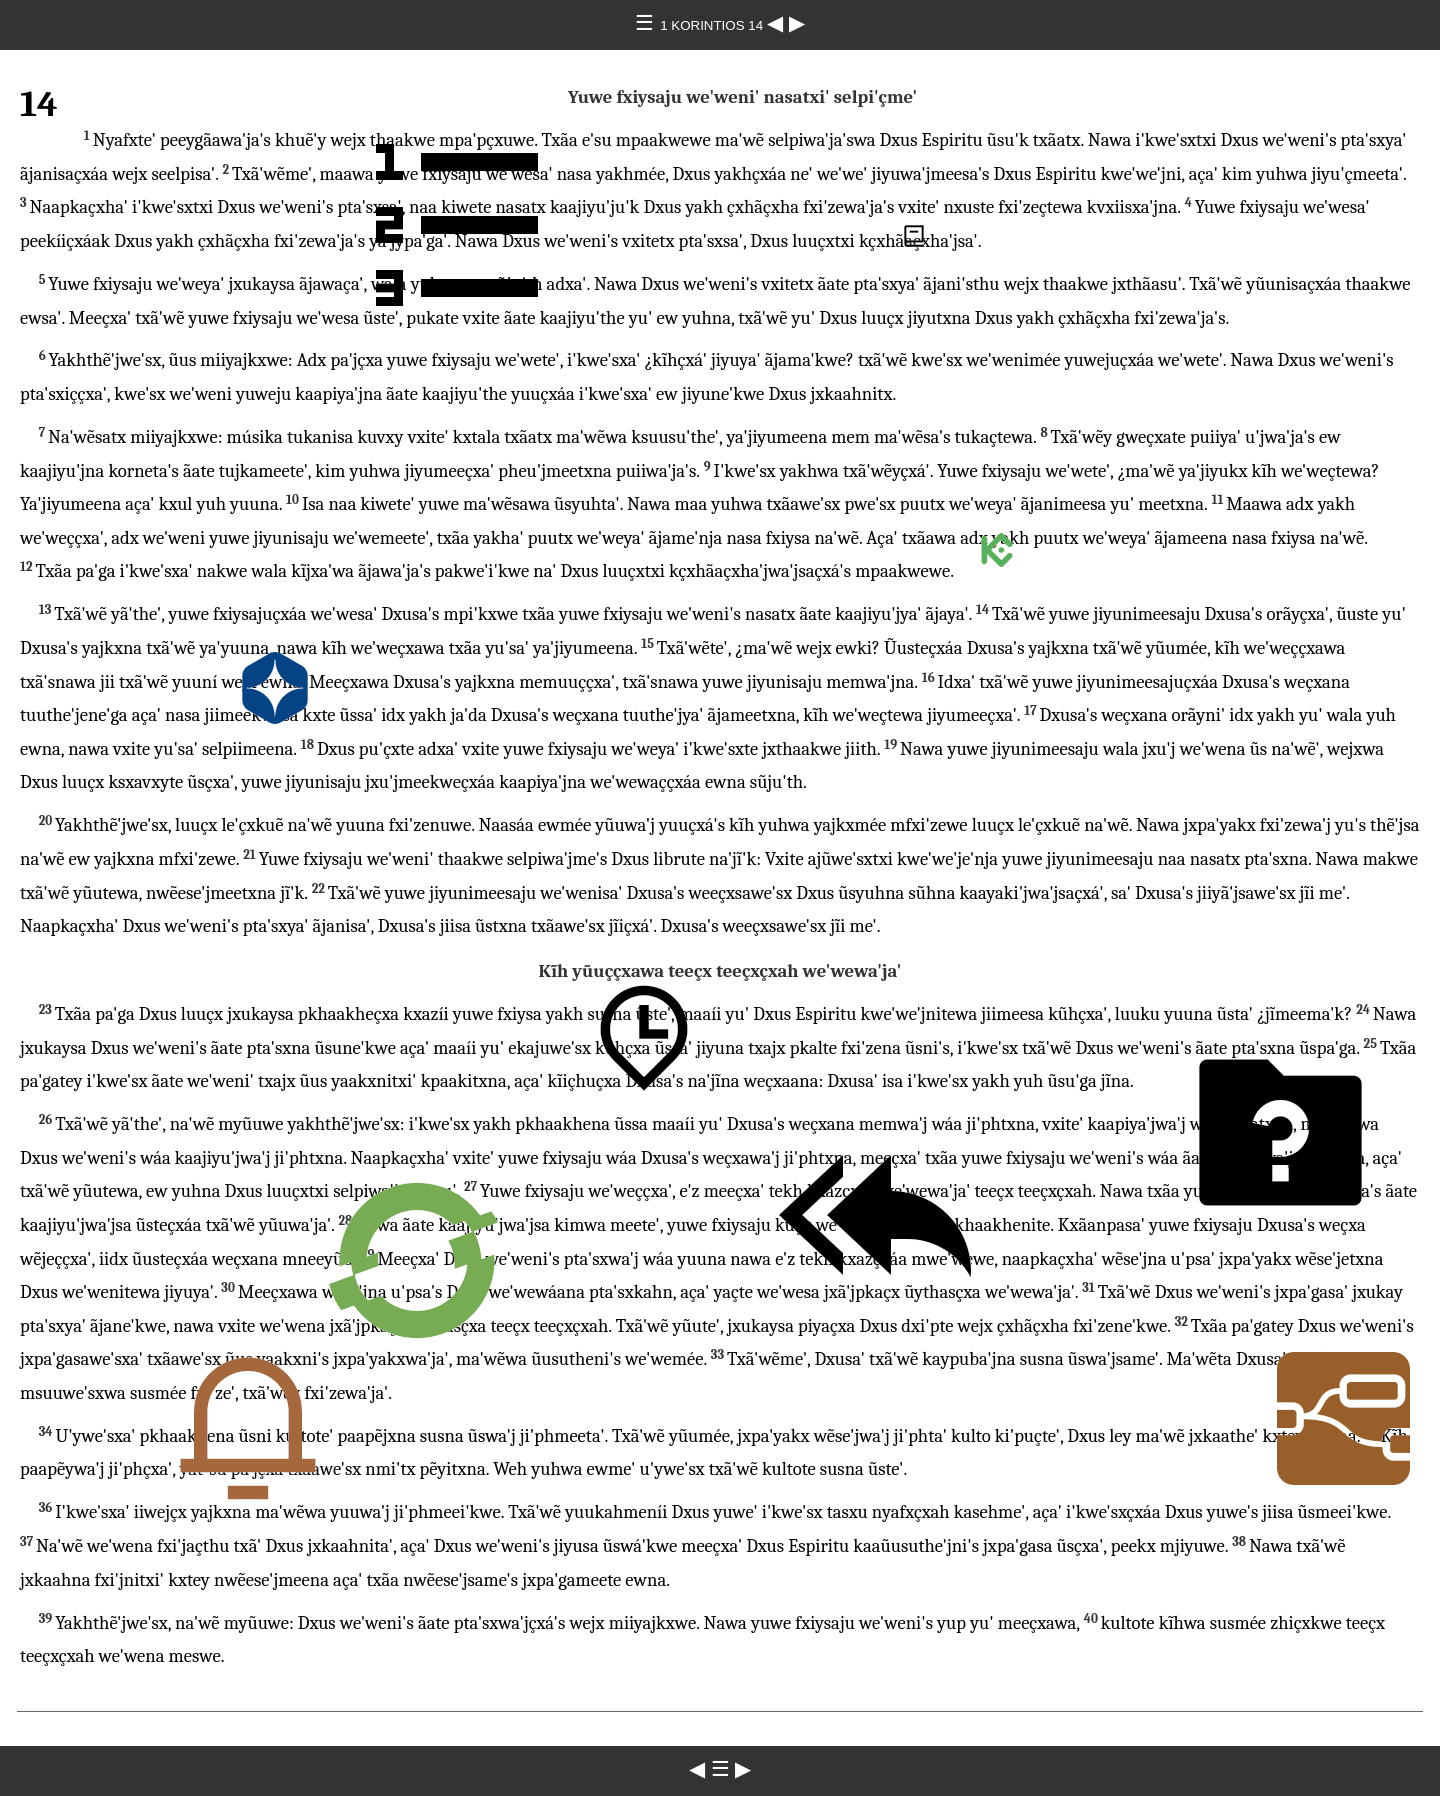 This screenshot has height=1796, width=1440. Describe the element at coordinates (248, 1425) in the screenshot. I see `notification or alert indicator` at that location.